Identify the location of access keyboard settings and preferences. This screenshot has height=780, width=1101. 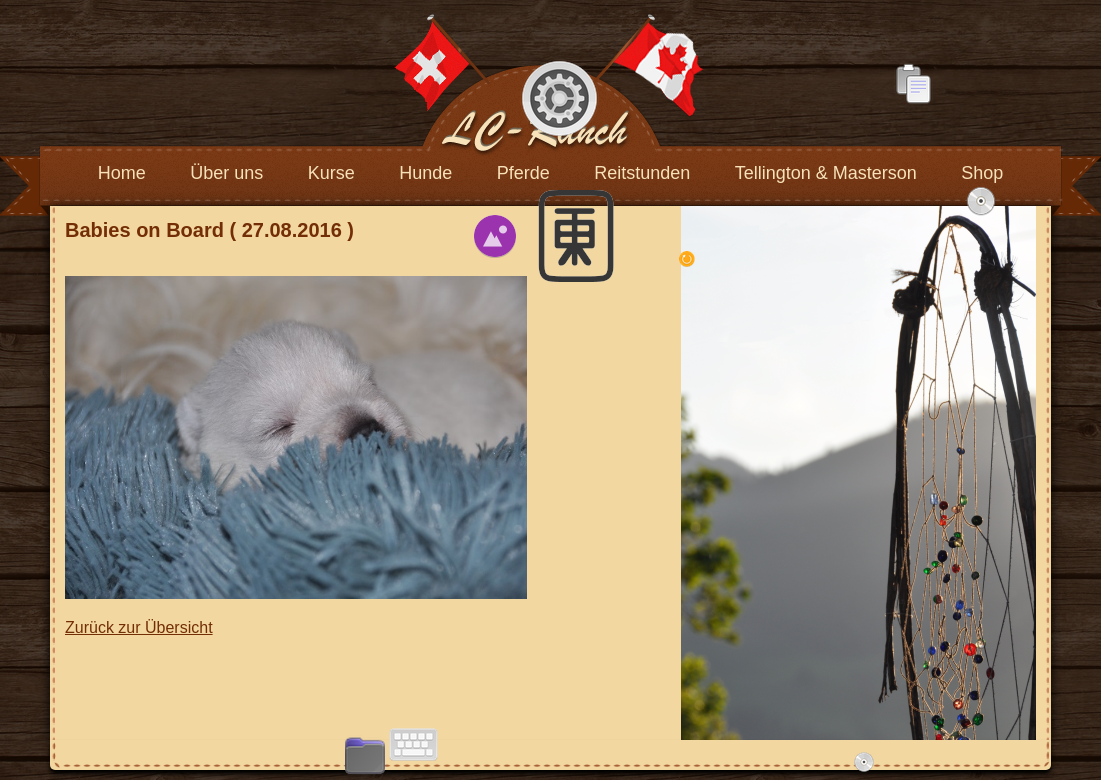
(413, 744).